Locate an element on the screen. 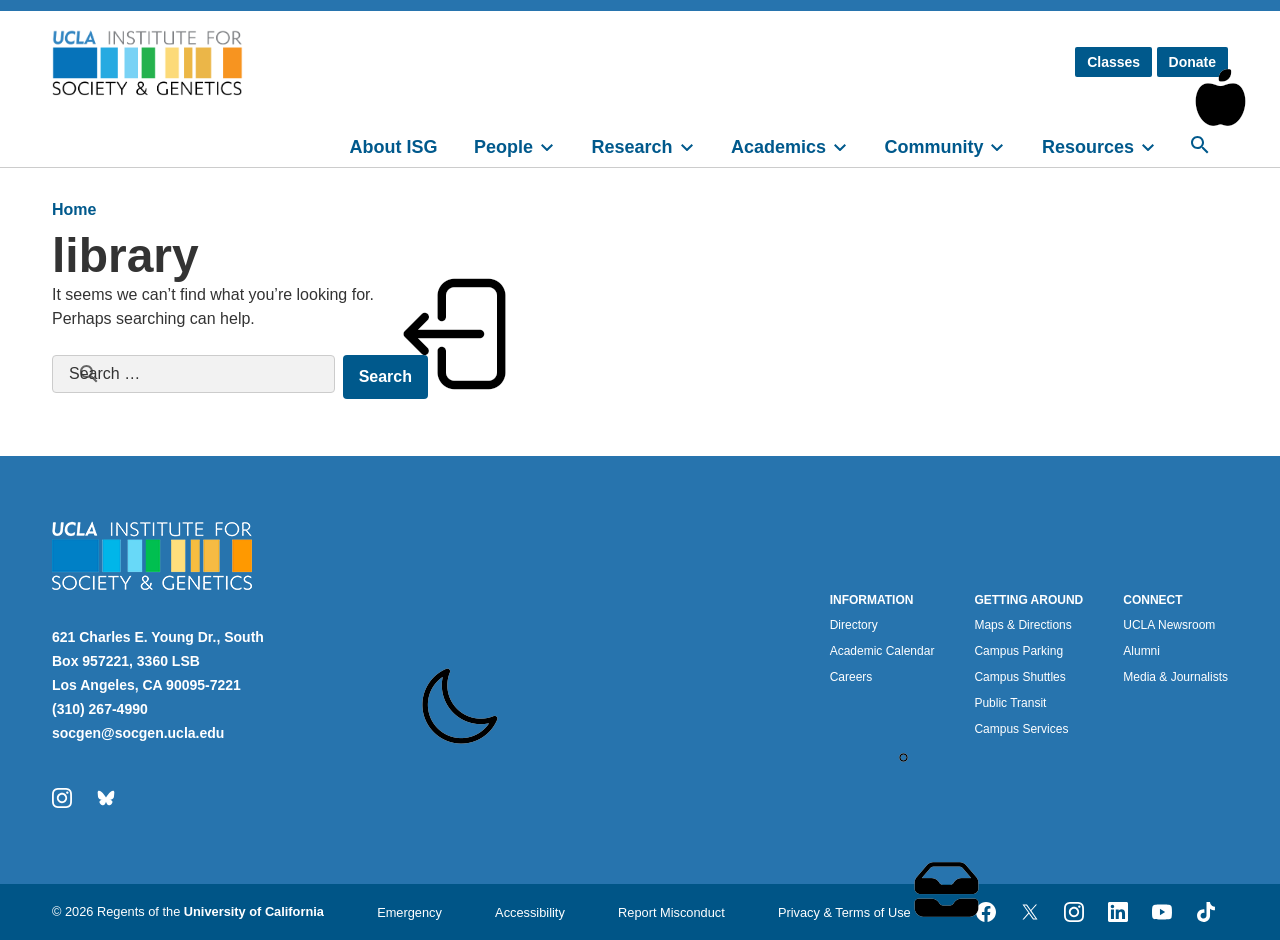 The width and height of the screenshot is (1280, 940). indicates an unselected or empty state in a radio button is located at coordinates (903, 757).